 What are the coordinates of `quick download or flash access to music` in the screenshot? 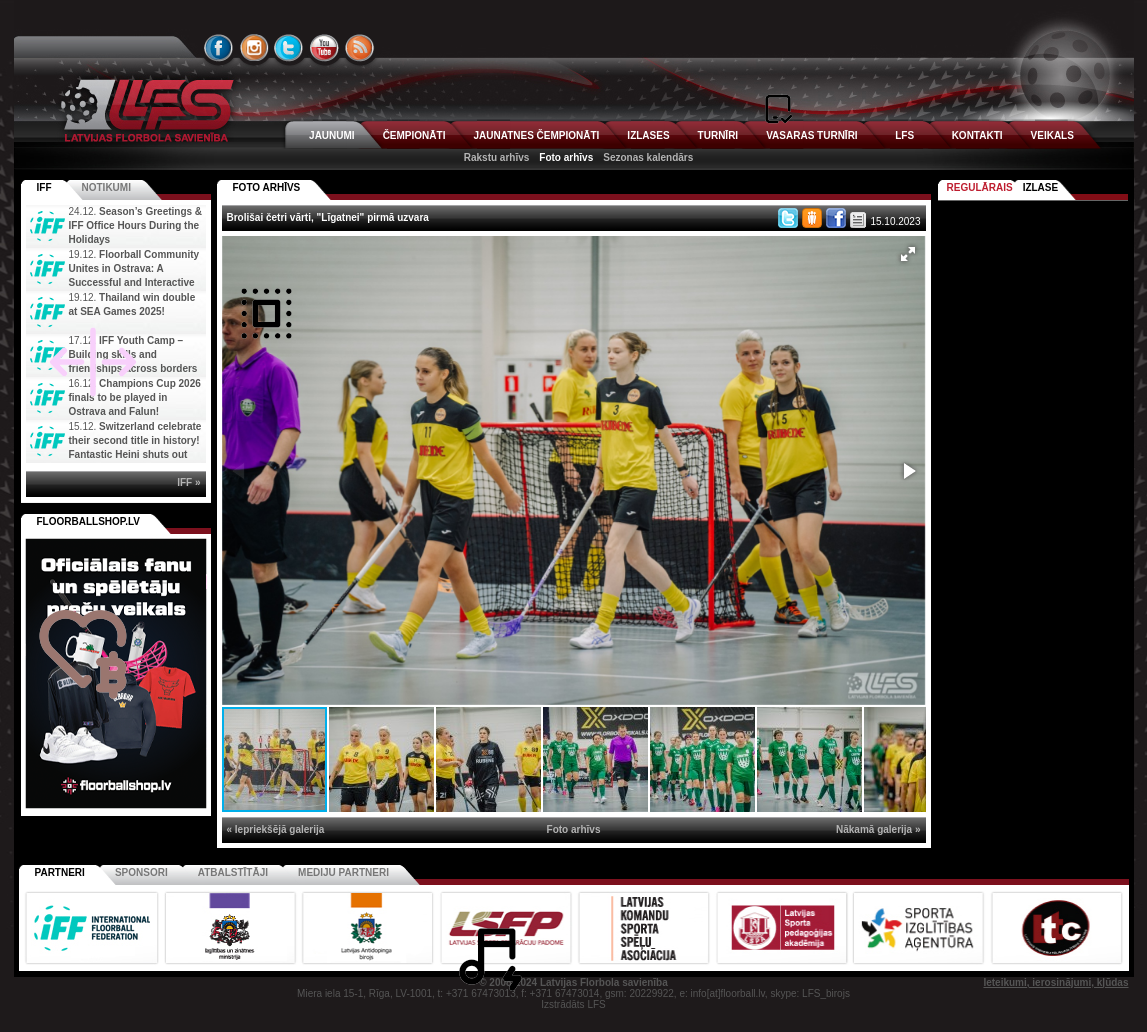 It's located at (490, 956).